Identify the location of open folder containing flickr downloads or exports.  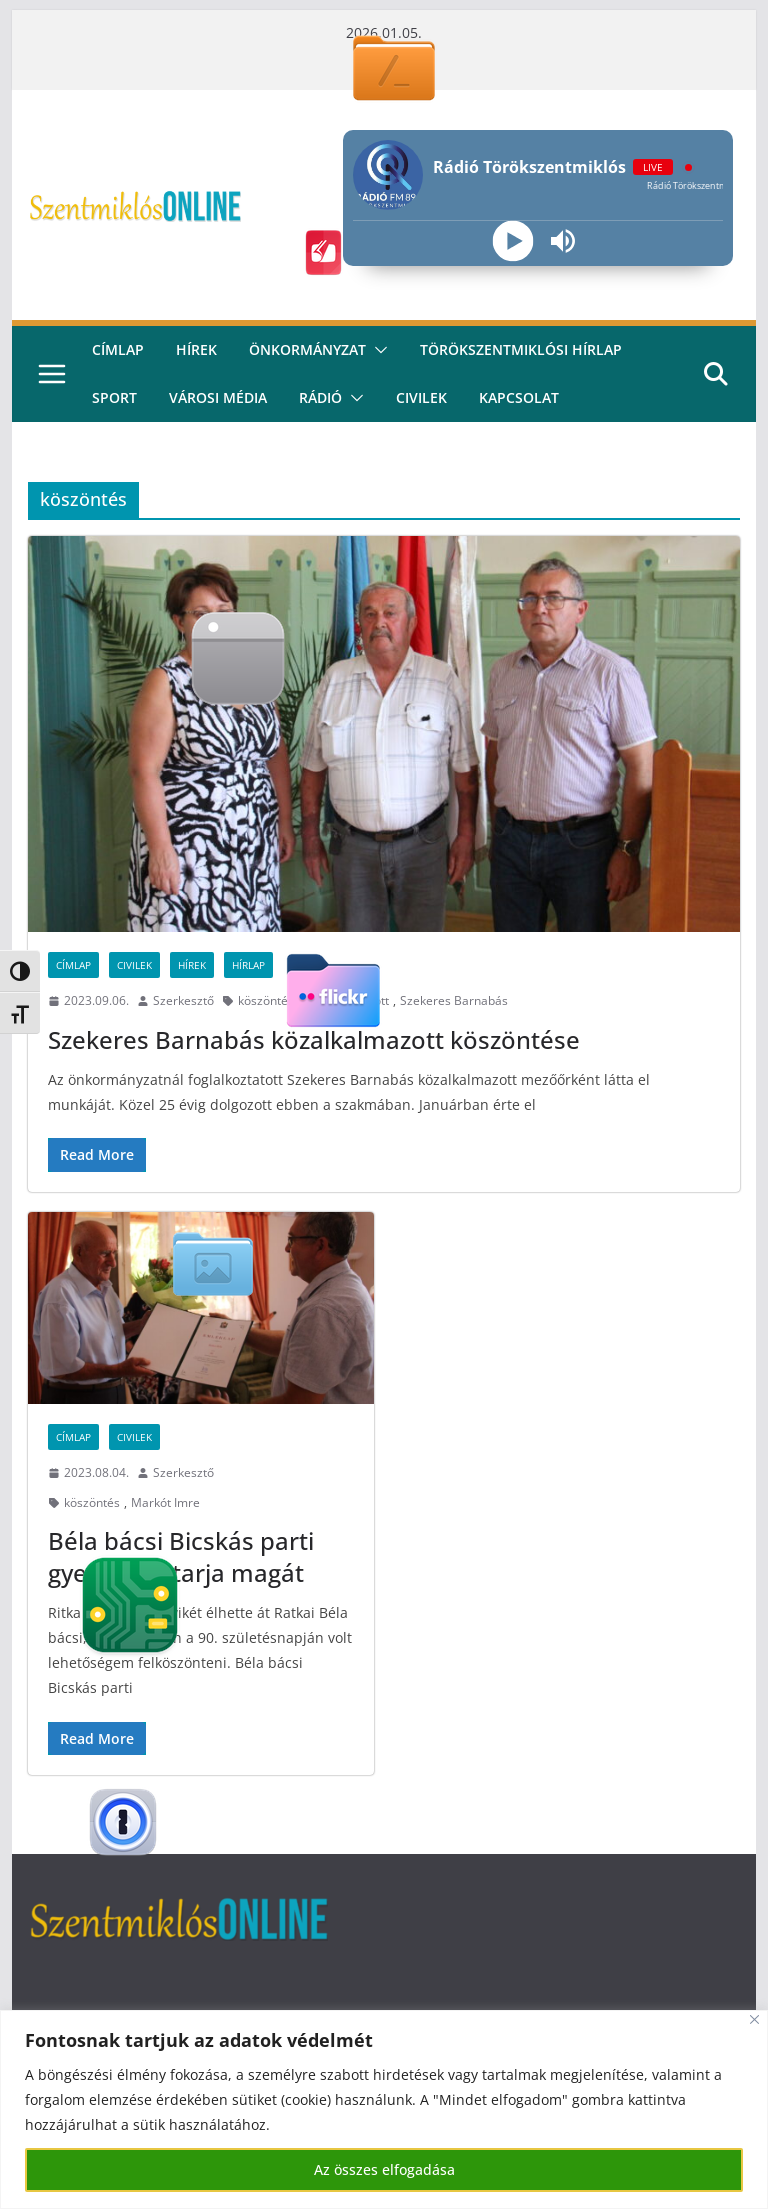
(333, 993).